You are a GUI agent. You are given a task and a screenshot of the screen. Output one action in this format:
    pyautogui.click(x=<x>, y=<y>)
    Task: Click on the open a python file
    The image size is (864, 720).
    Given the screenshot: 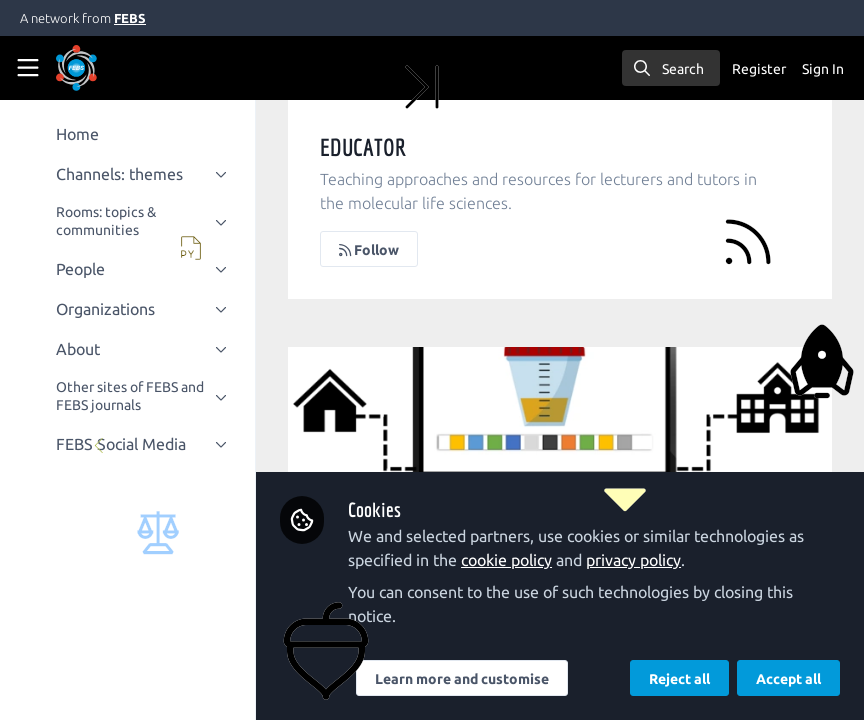 What is the action you would take?
    pyautogui.click(x=191, y=248)
    